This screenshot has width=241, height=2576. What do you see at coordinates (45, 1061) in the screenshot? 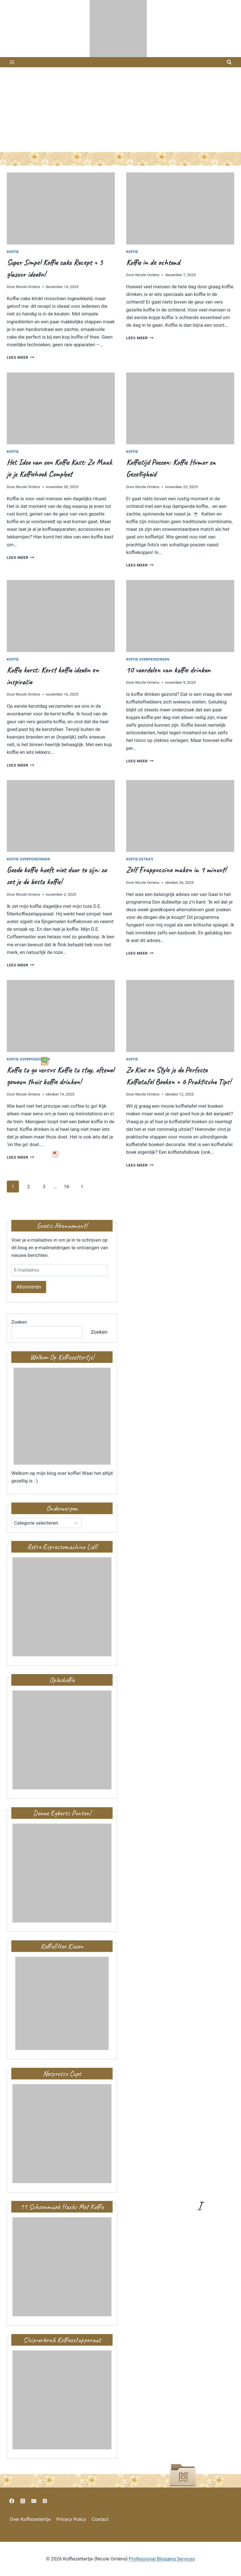
I see `system is cleaning up unused packages` at bounding box center [45, 1061].